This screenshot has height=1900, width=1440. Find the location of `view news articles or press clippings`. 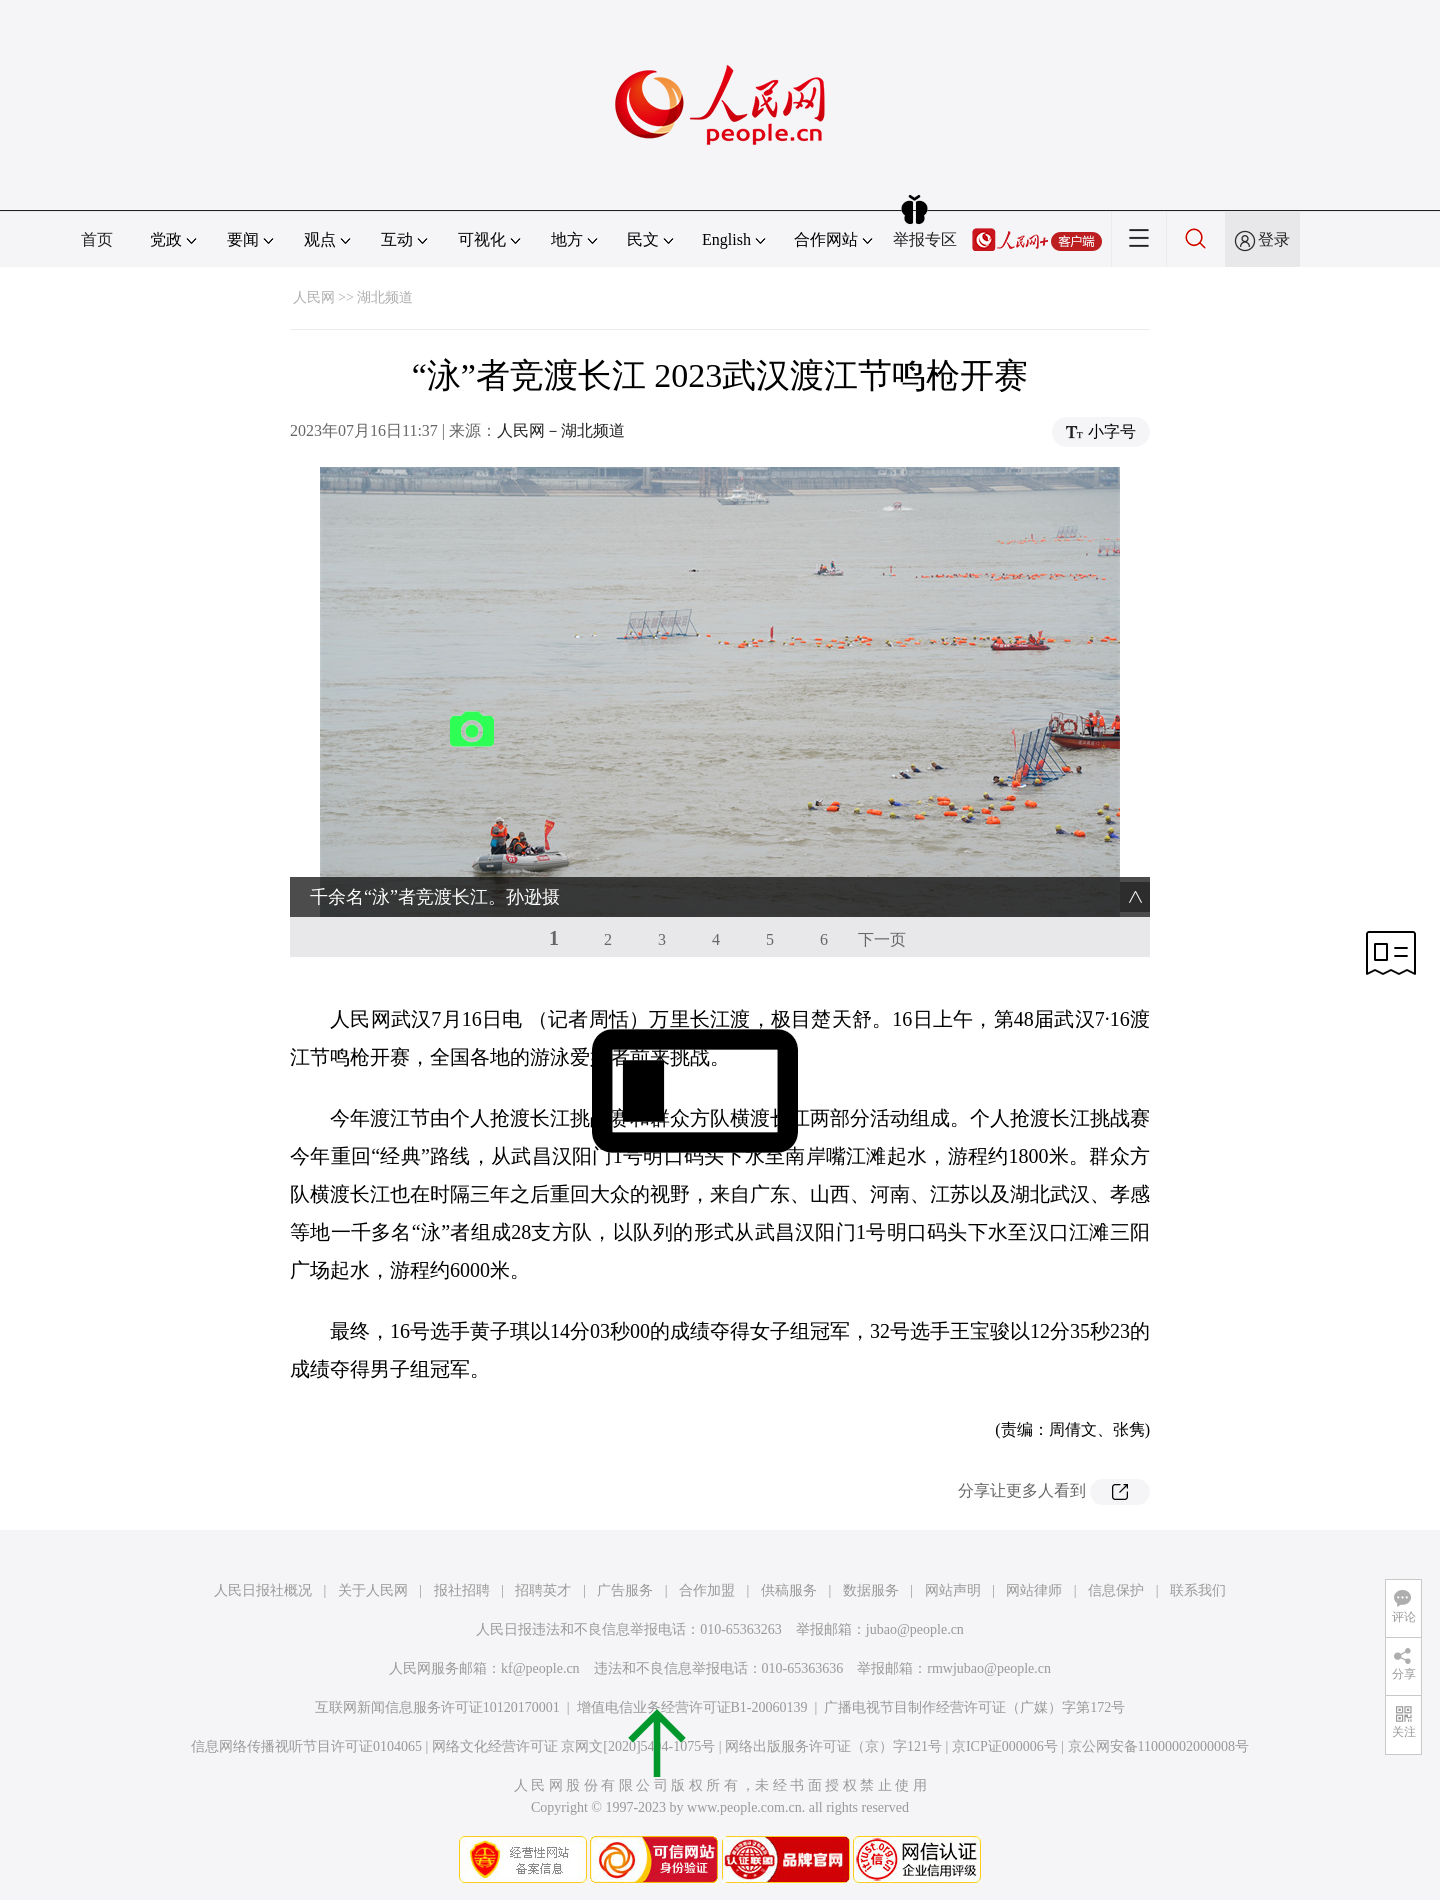

view news articles or press clippings is located at coordinates (1391, 952).